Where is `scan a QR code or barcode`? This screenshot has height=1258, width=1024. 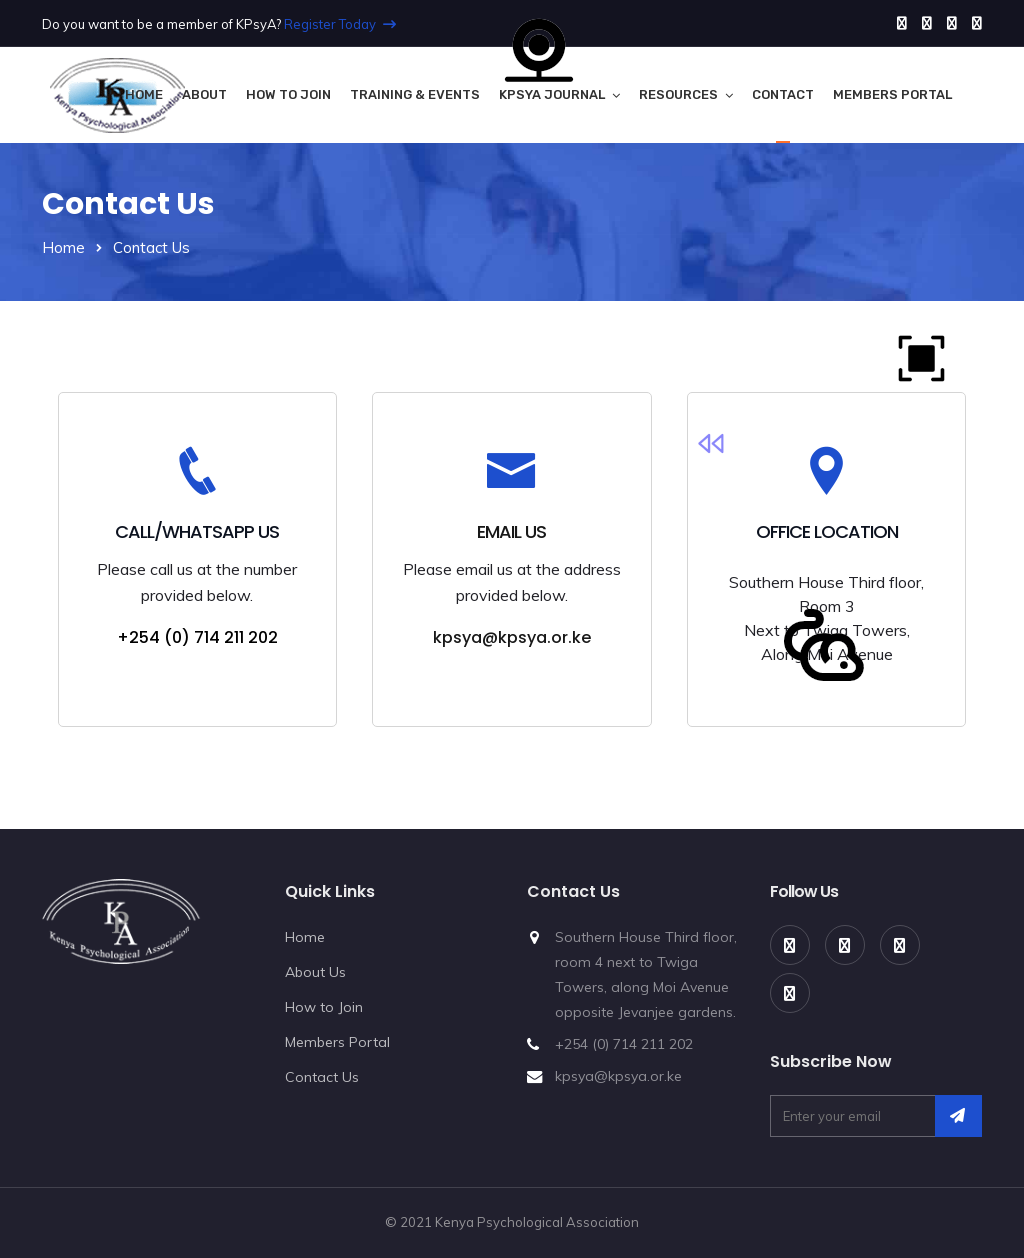 scan a QR code or barcode is located at coordinates (921, 358).